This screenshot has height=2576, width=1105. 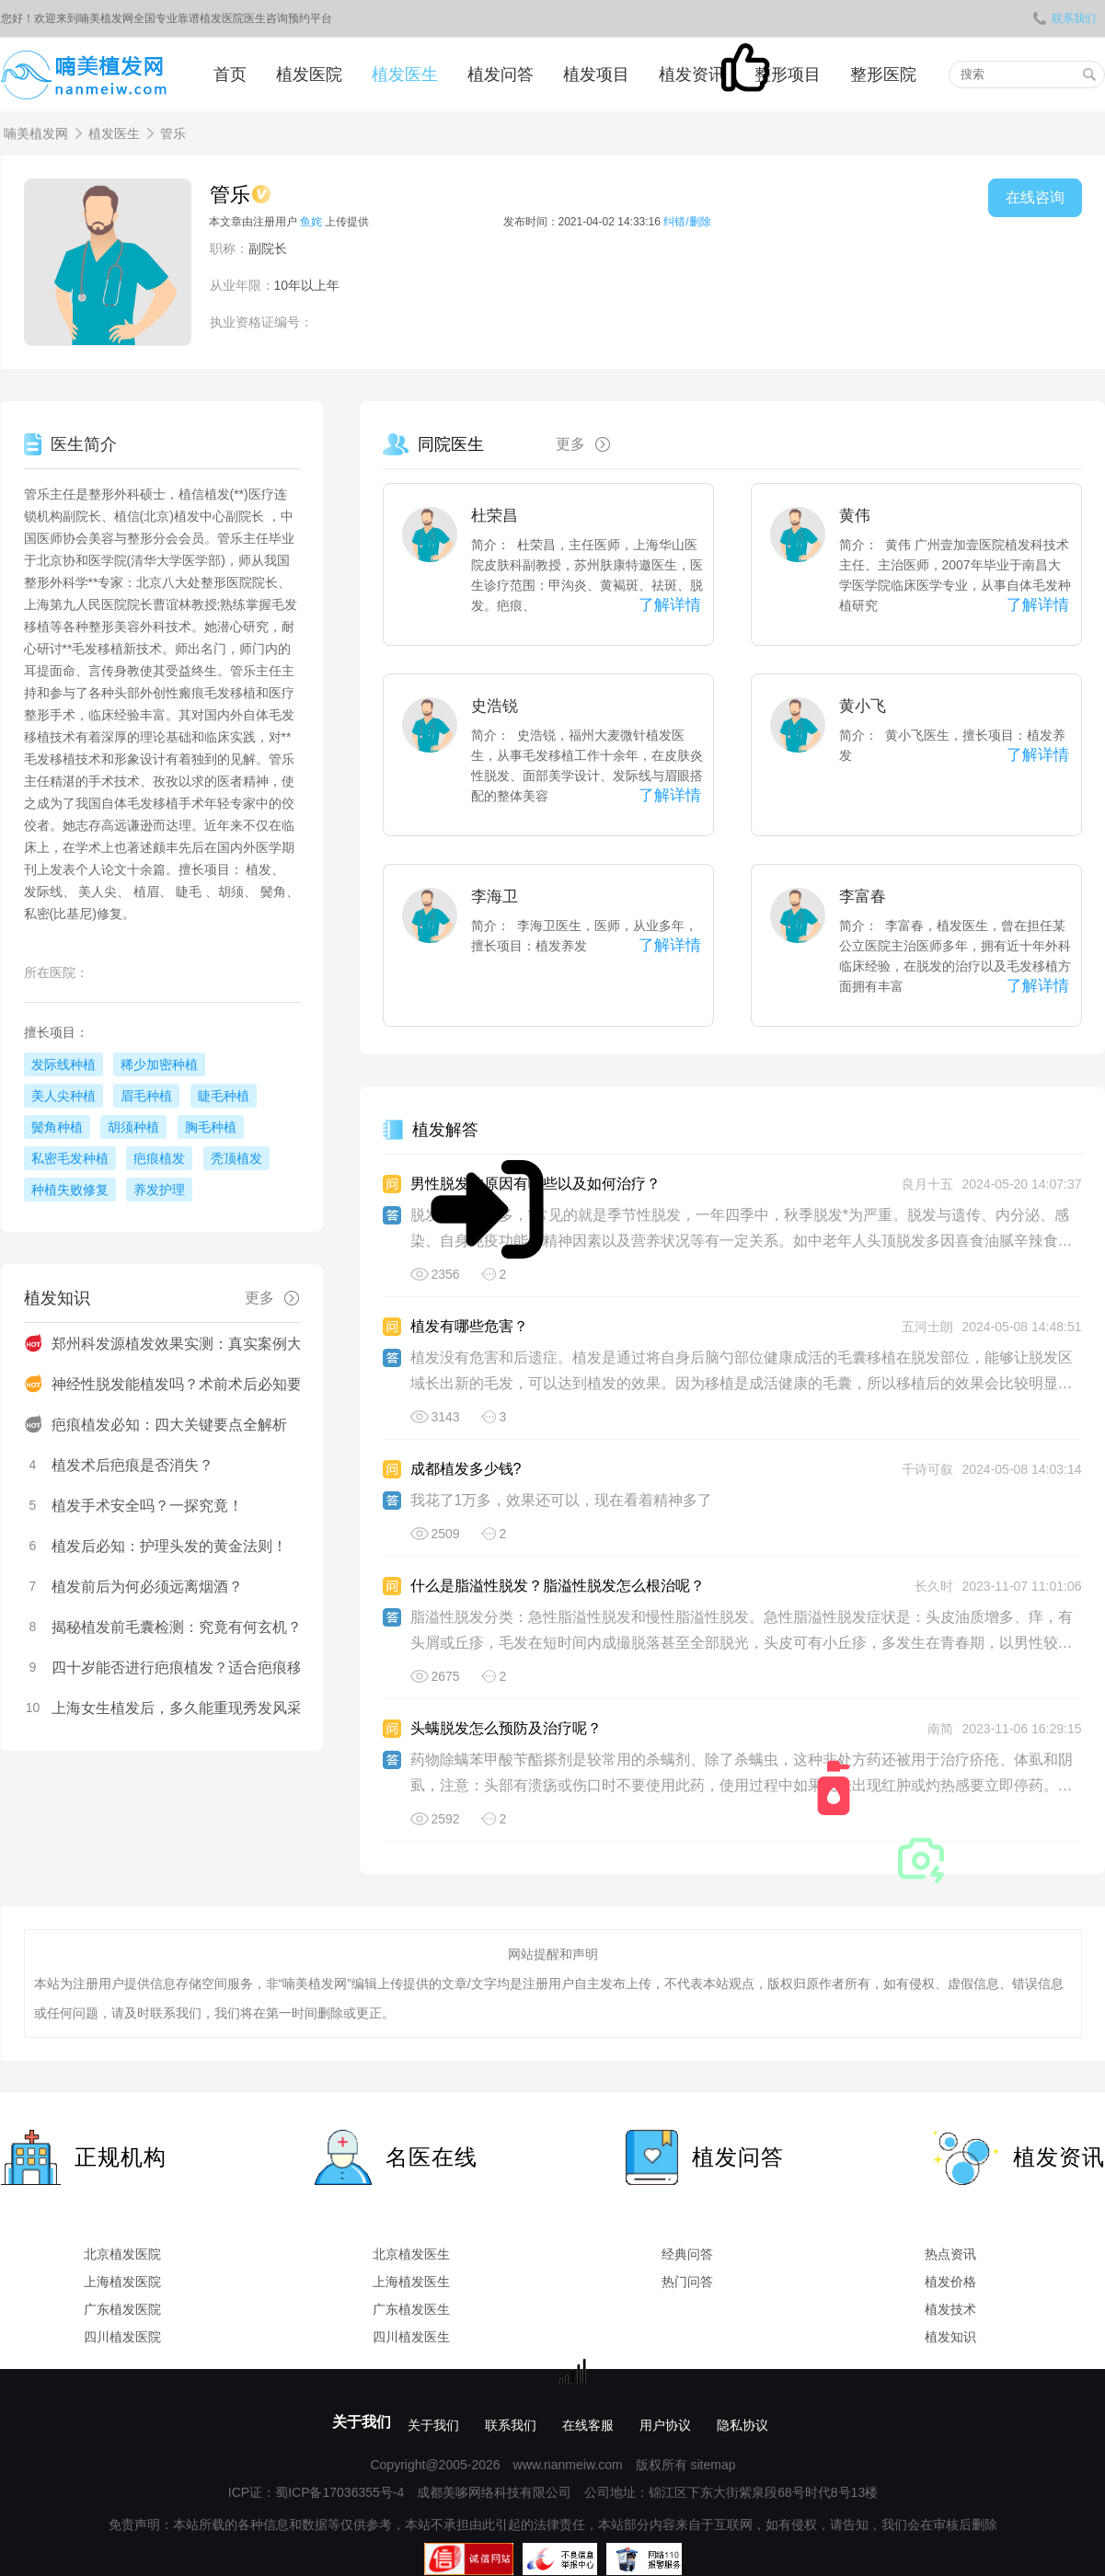 I want to click on like or upvote content, so click(x=747, y=69).